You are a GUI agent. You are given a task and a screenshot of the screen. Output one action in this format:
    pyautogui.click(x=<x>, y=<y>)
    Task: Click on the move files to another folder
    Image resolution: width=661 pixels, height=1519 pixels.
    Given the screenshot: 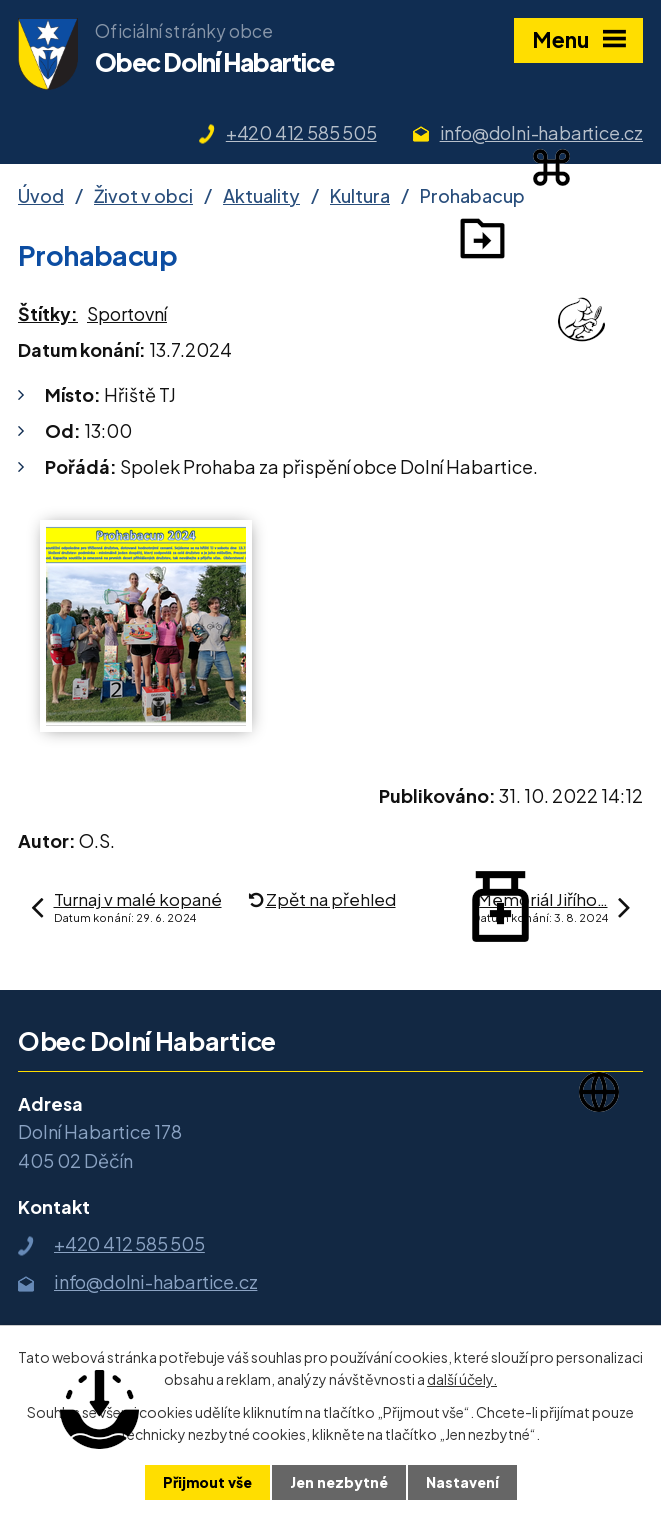 What is the action you would take?
    pyautogui.click(x=482, y=238)
    